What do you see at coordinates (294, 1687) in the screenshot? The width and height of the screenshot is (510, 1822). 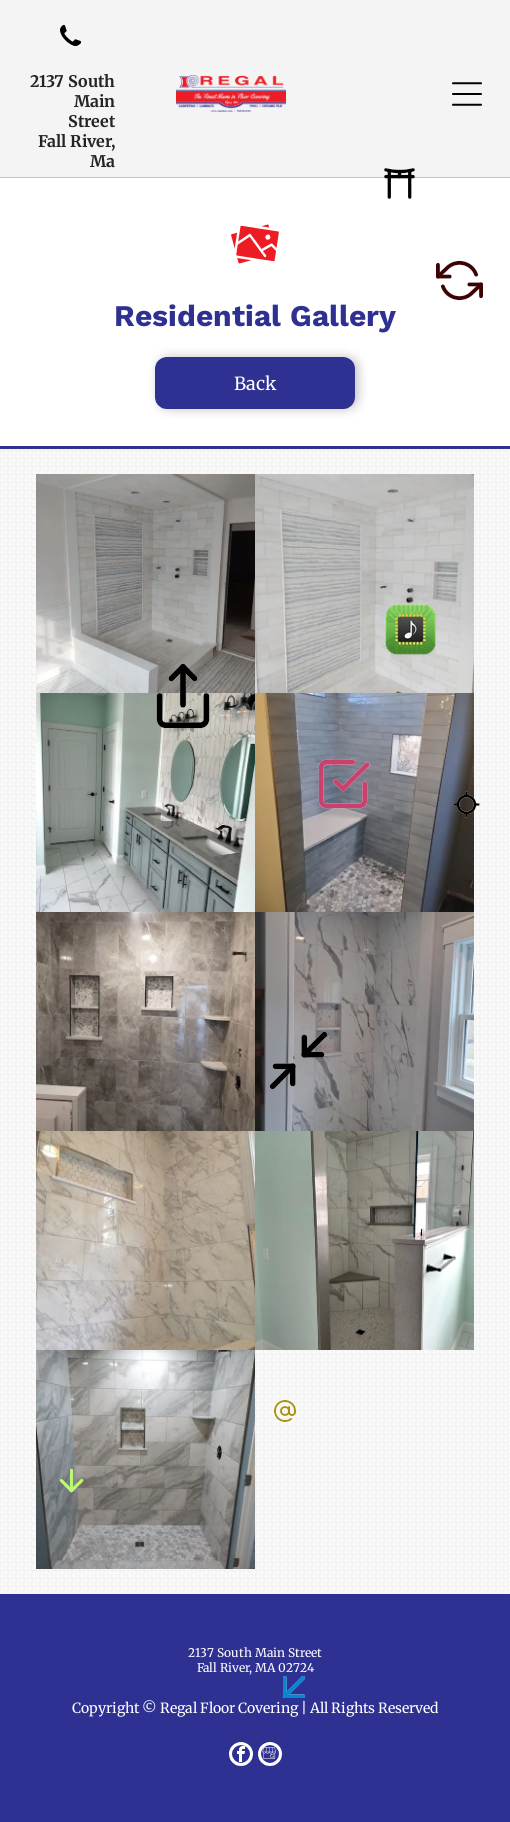 I see `navigate to bottom-left corner` at bounding box center [294, 1687].